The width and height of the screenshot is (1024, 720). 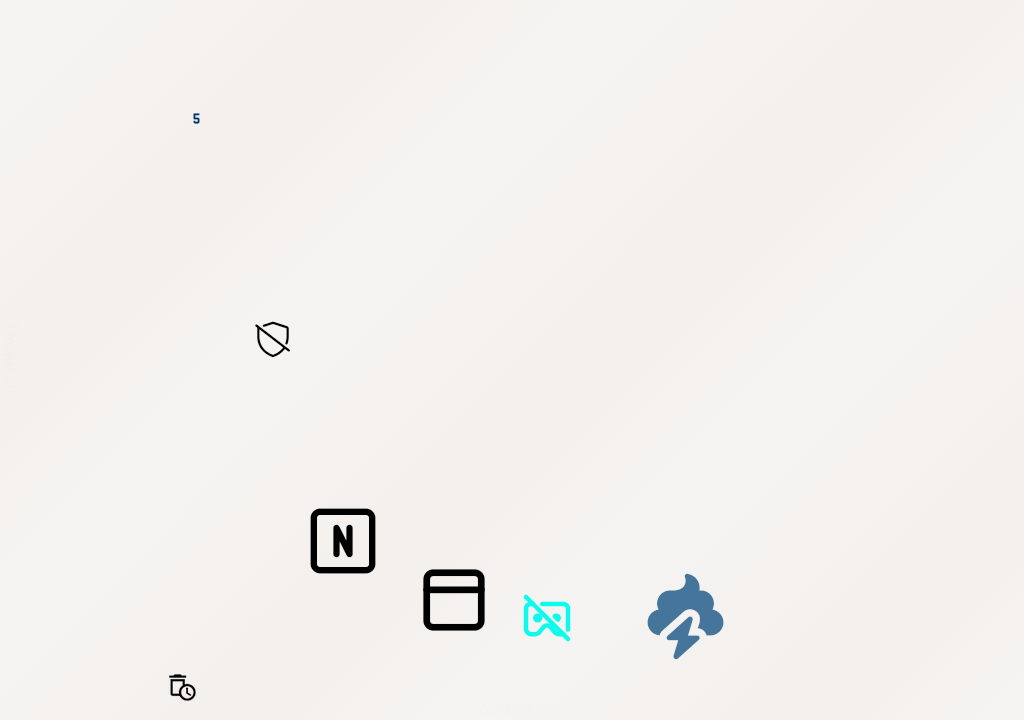 I want to click on indicates an item starting with the letter N, so click(x=343, y=541).